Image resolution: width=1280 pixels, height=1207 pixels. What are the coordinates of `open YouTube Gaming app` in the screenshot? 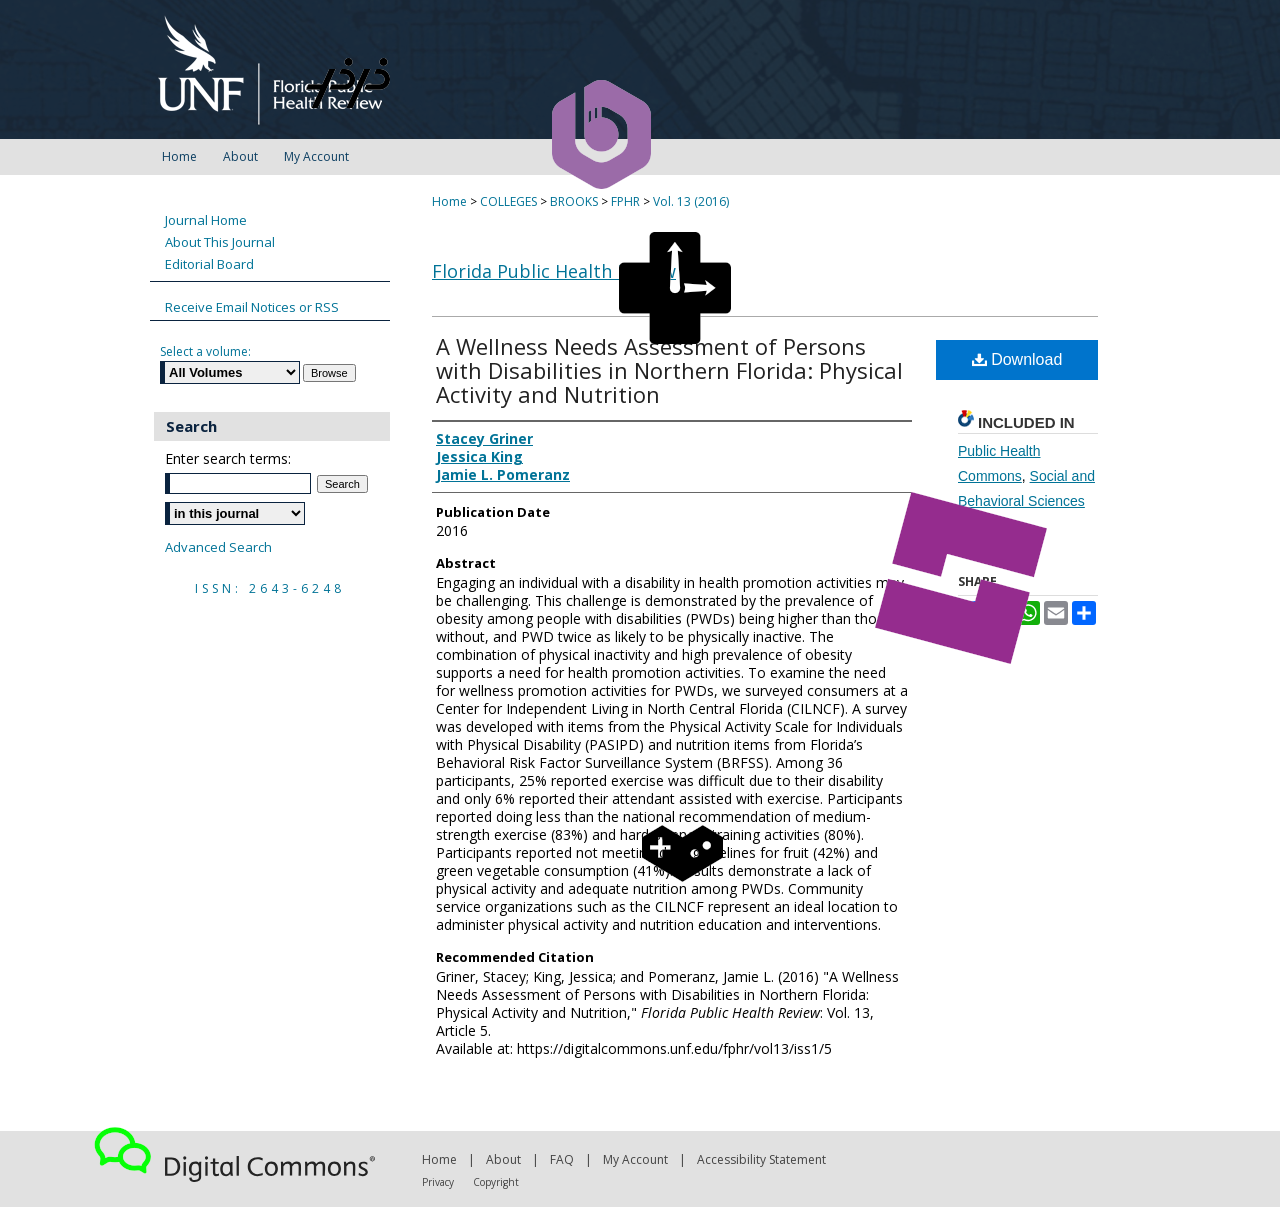 It's located at (682, 853).